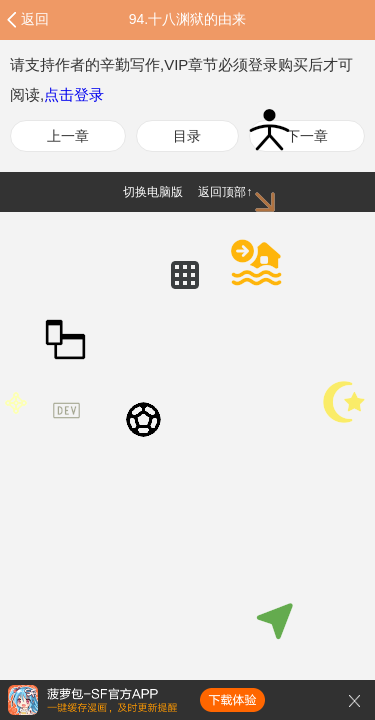 This screenshot has height=720, width=375. Describe the element at coordinates (66, 410) in the screenshot. I see `visit the DEV Community platform` at that location.